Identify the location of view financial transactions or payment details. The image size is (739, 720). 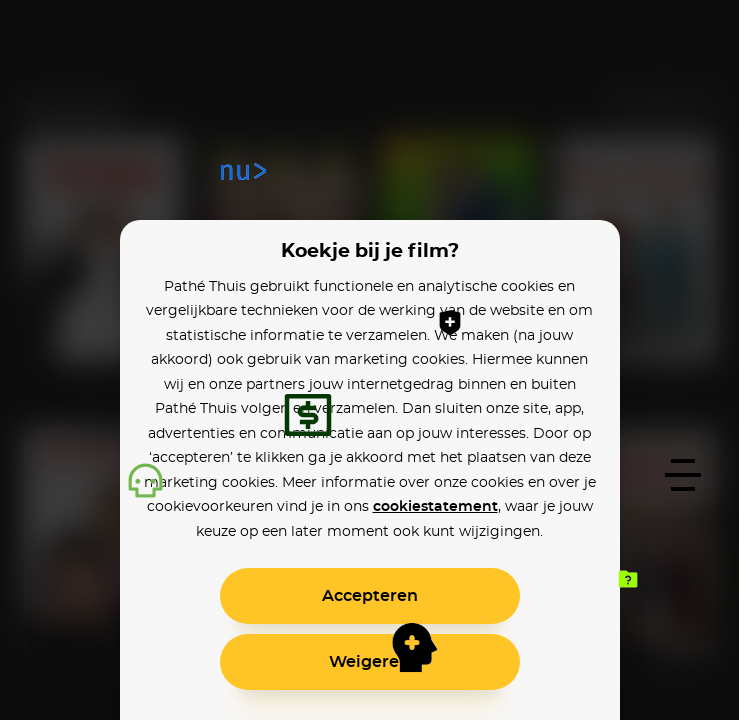
(308, 415).